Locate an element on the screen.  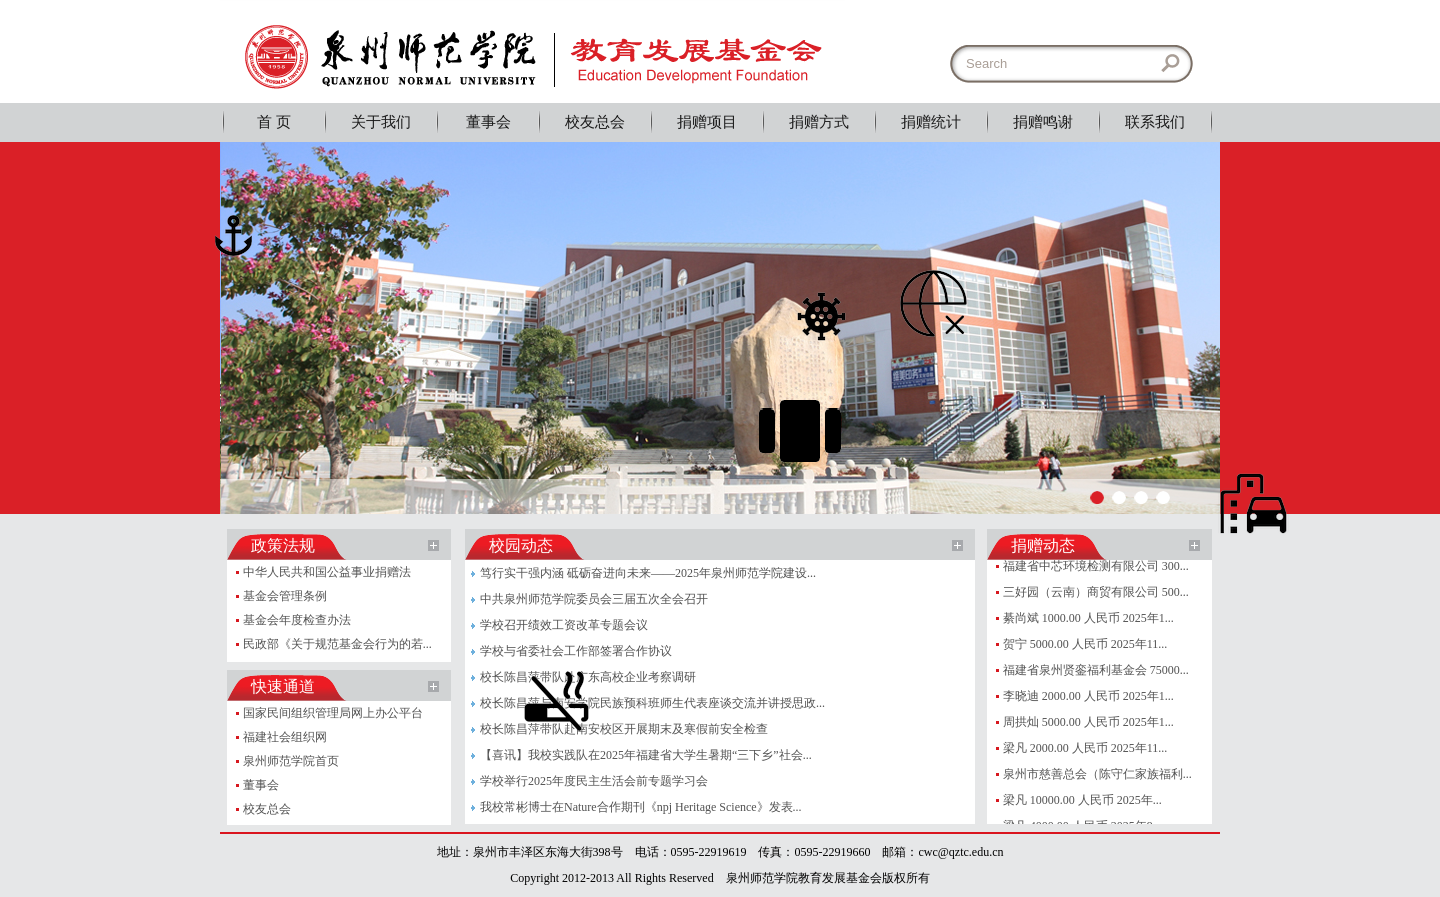
no smoking area indicator is located at coordinates (556, 703).